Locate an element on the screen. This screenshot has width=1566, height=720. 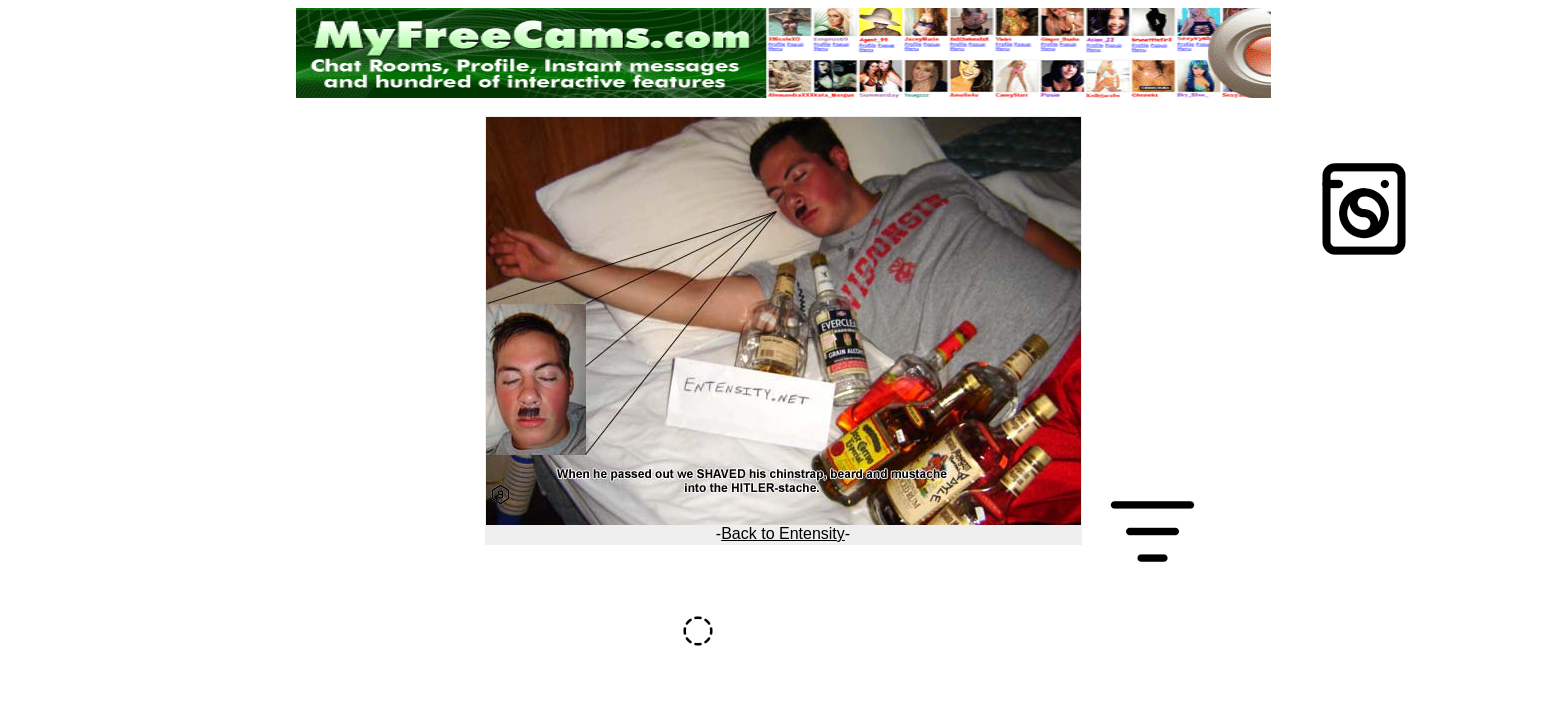
access laundry or appliance settings is located at coordinates (1364, 209).